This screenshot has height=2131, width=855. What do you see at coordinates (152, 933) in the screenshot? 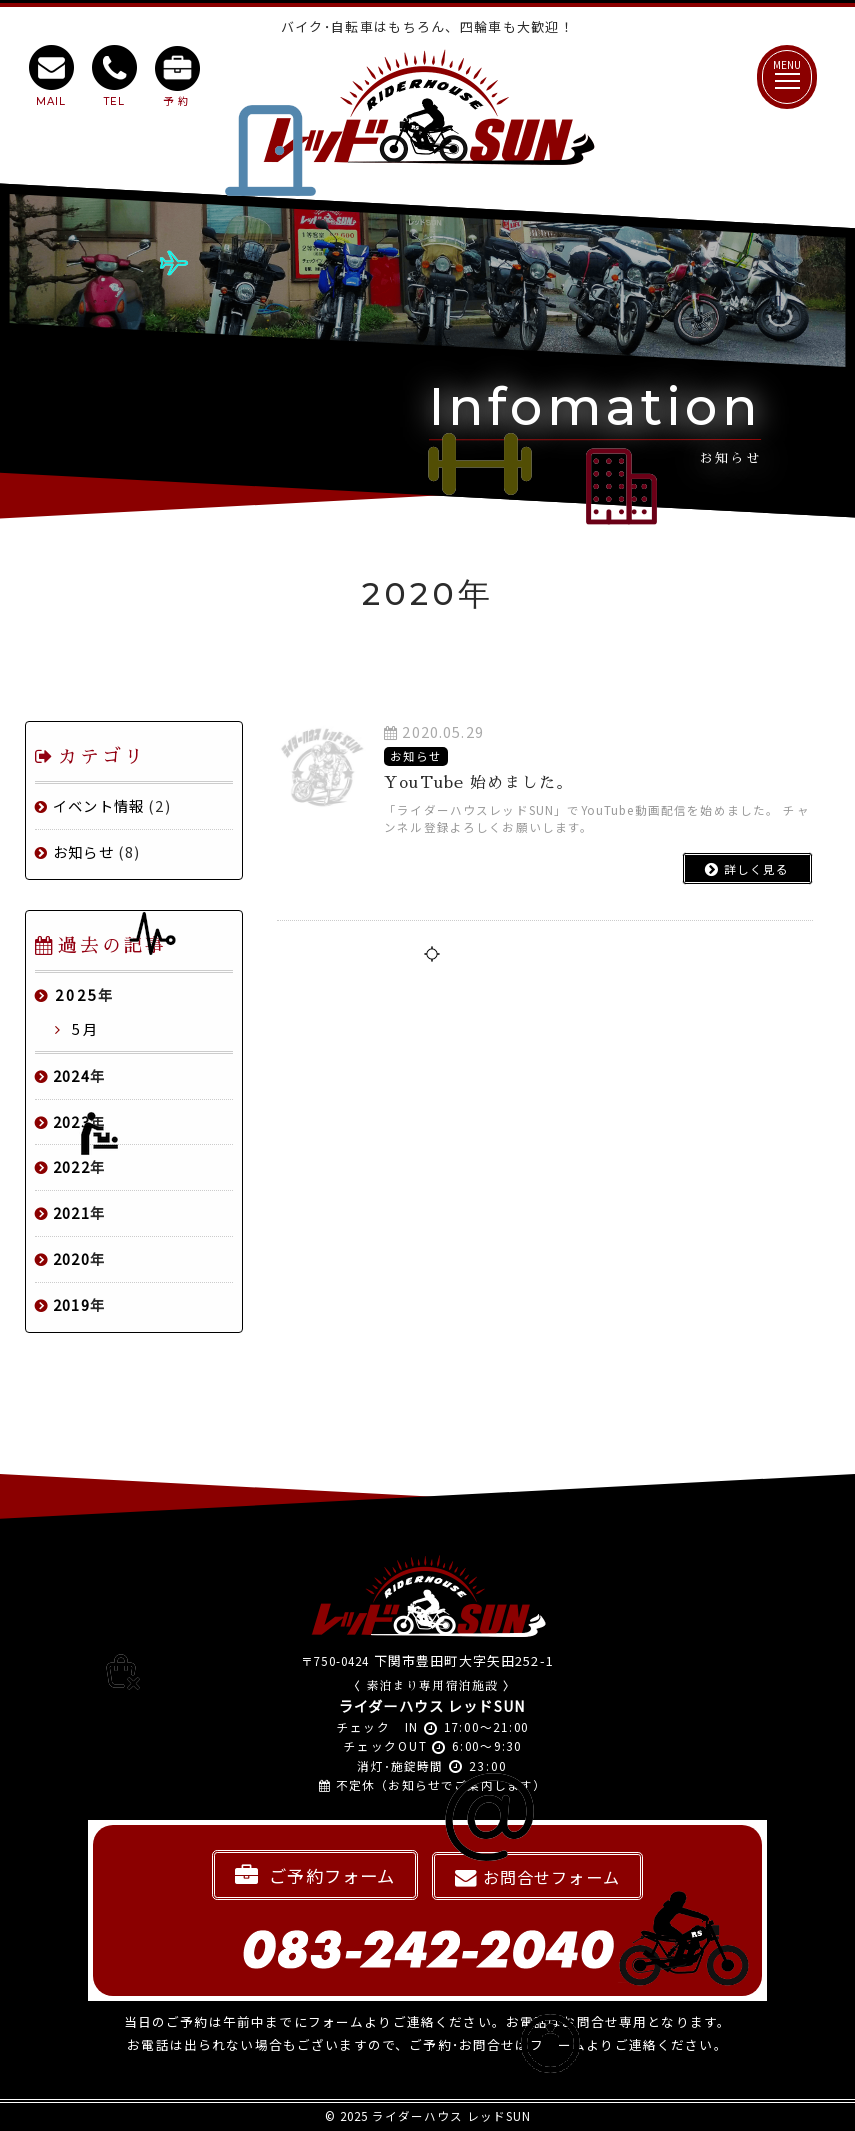
I see `view health or heart rate data` at bounding box center [152, 933].